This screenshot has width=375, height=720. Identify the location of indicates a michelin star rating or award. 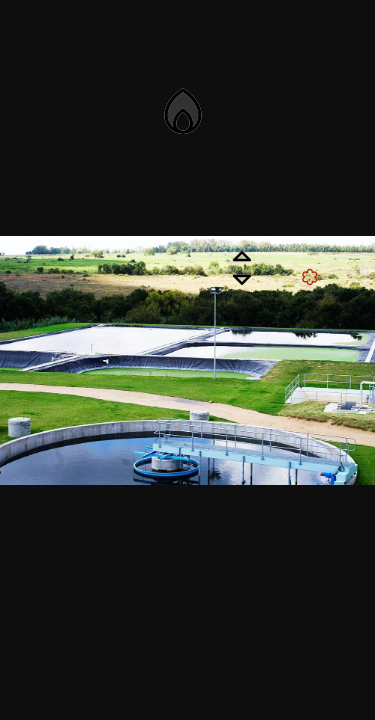
(310, 277).